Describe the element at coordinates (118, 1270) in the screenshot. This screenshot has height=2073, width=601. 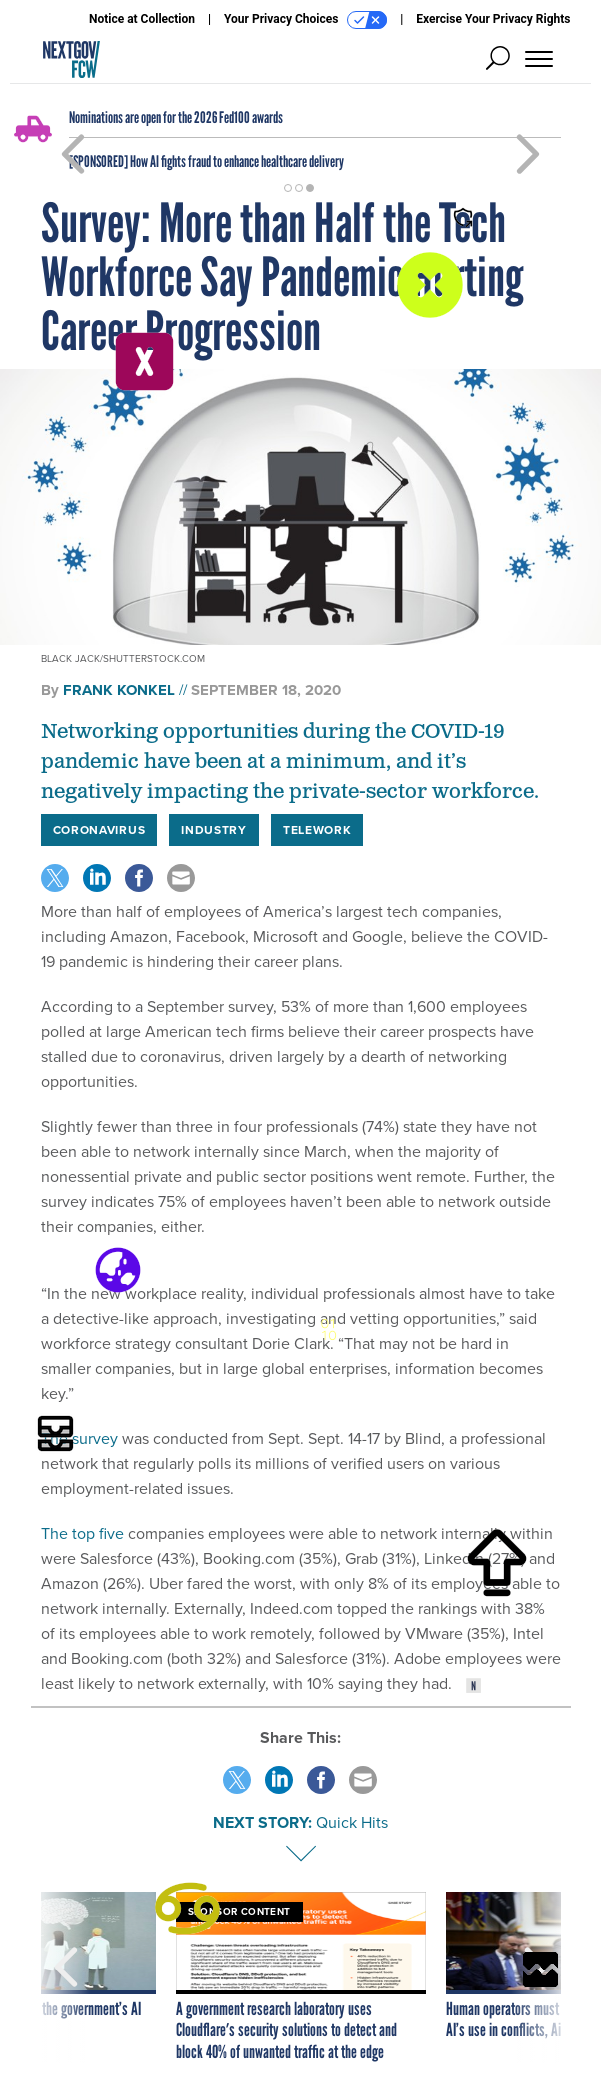
I see `switch to asia region settings` at that location.